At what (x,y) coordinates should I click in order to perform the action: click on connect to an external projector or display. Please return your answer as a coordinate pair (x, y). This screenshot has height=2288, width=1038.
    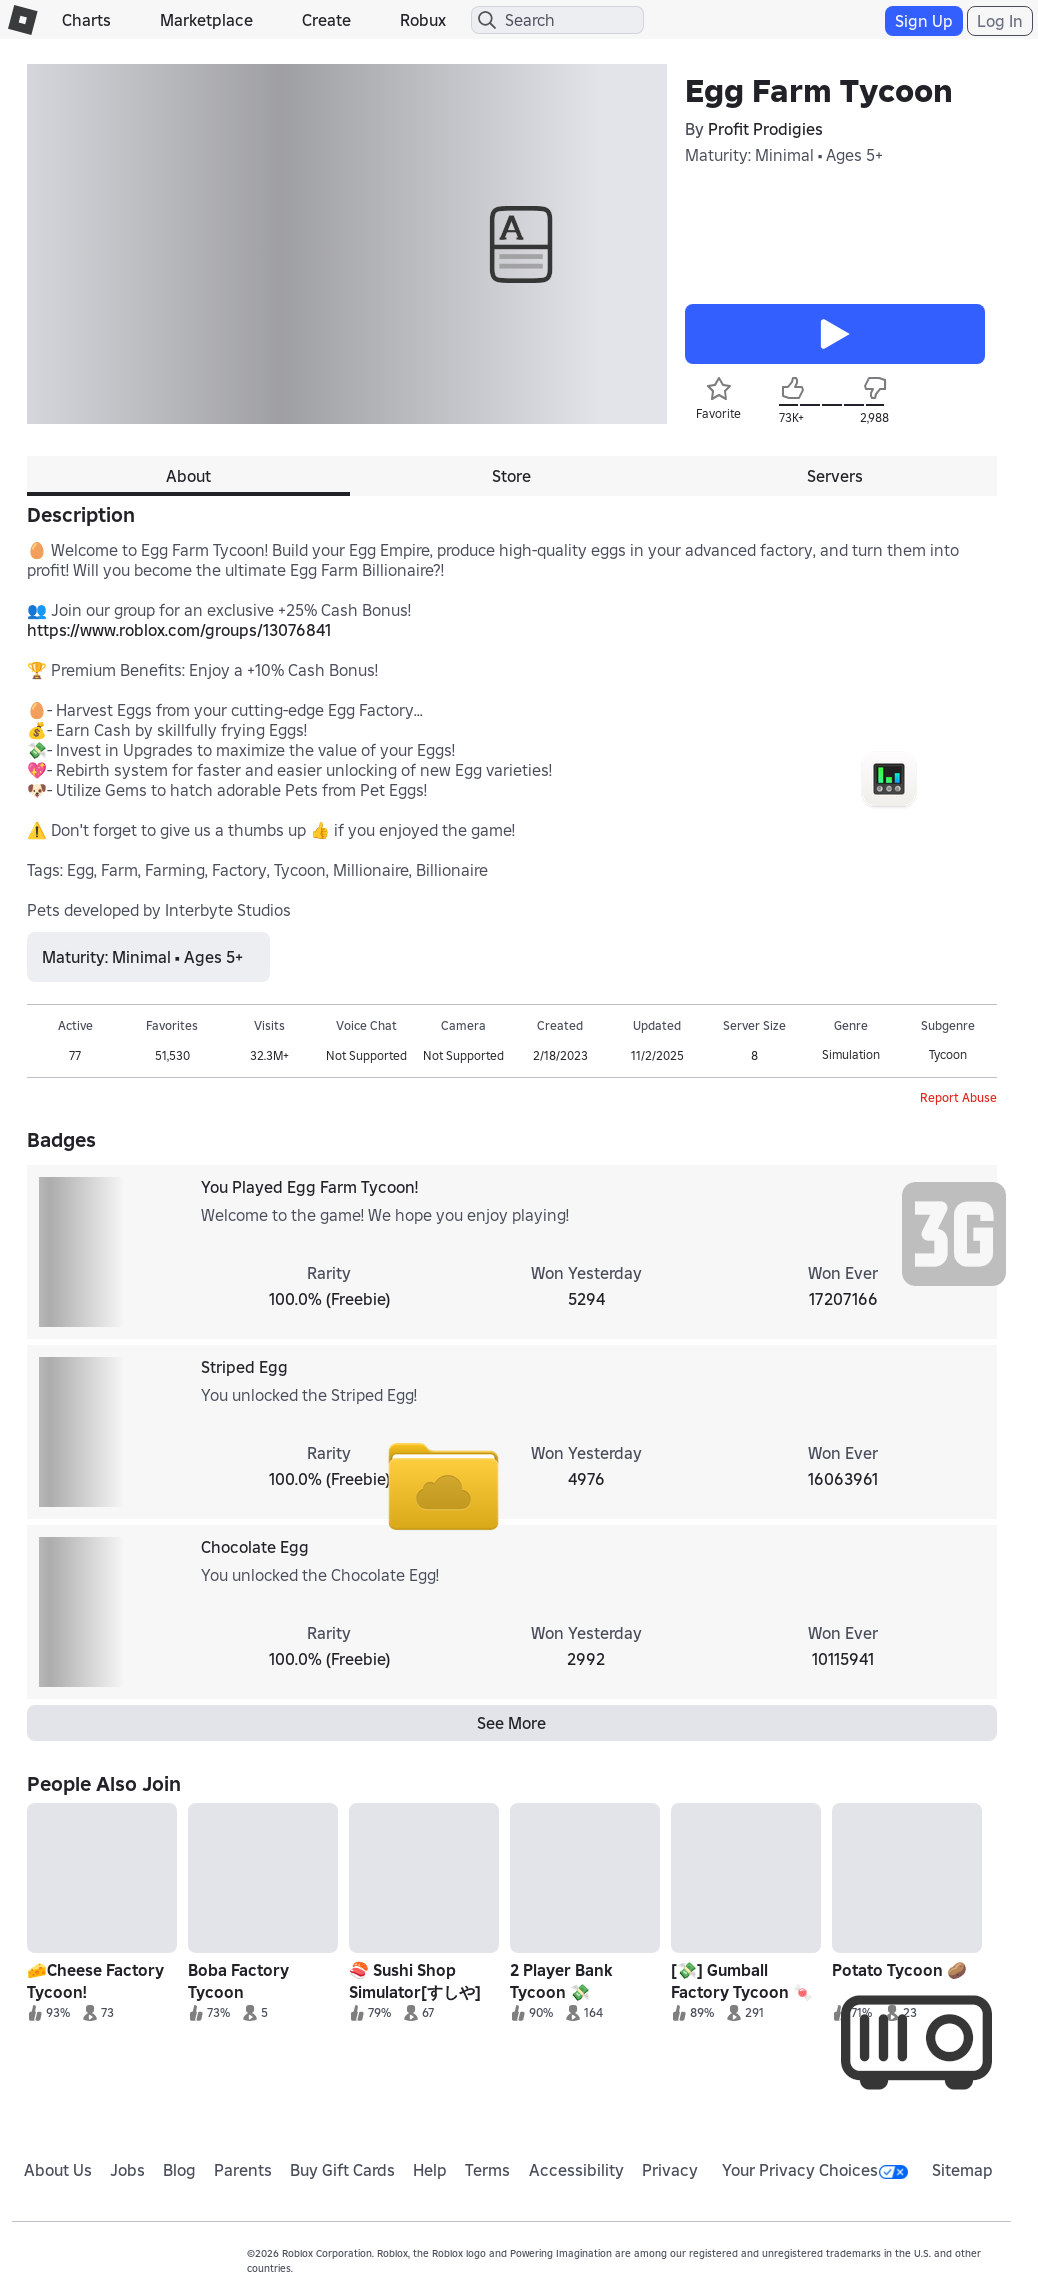
    Looking at the image, I should click on (916, 2042).